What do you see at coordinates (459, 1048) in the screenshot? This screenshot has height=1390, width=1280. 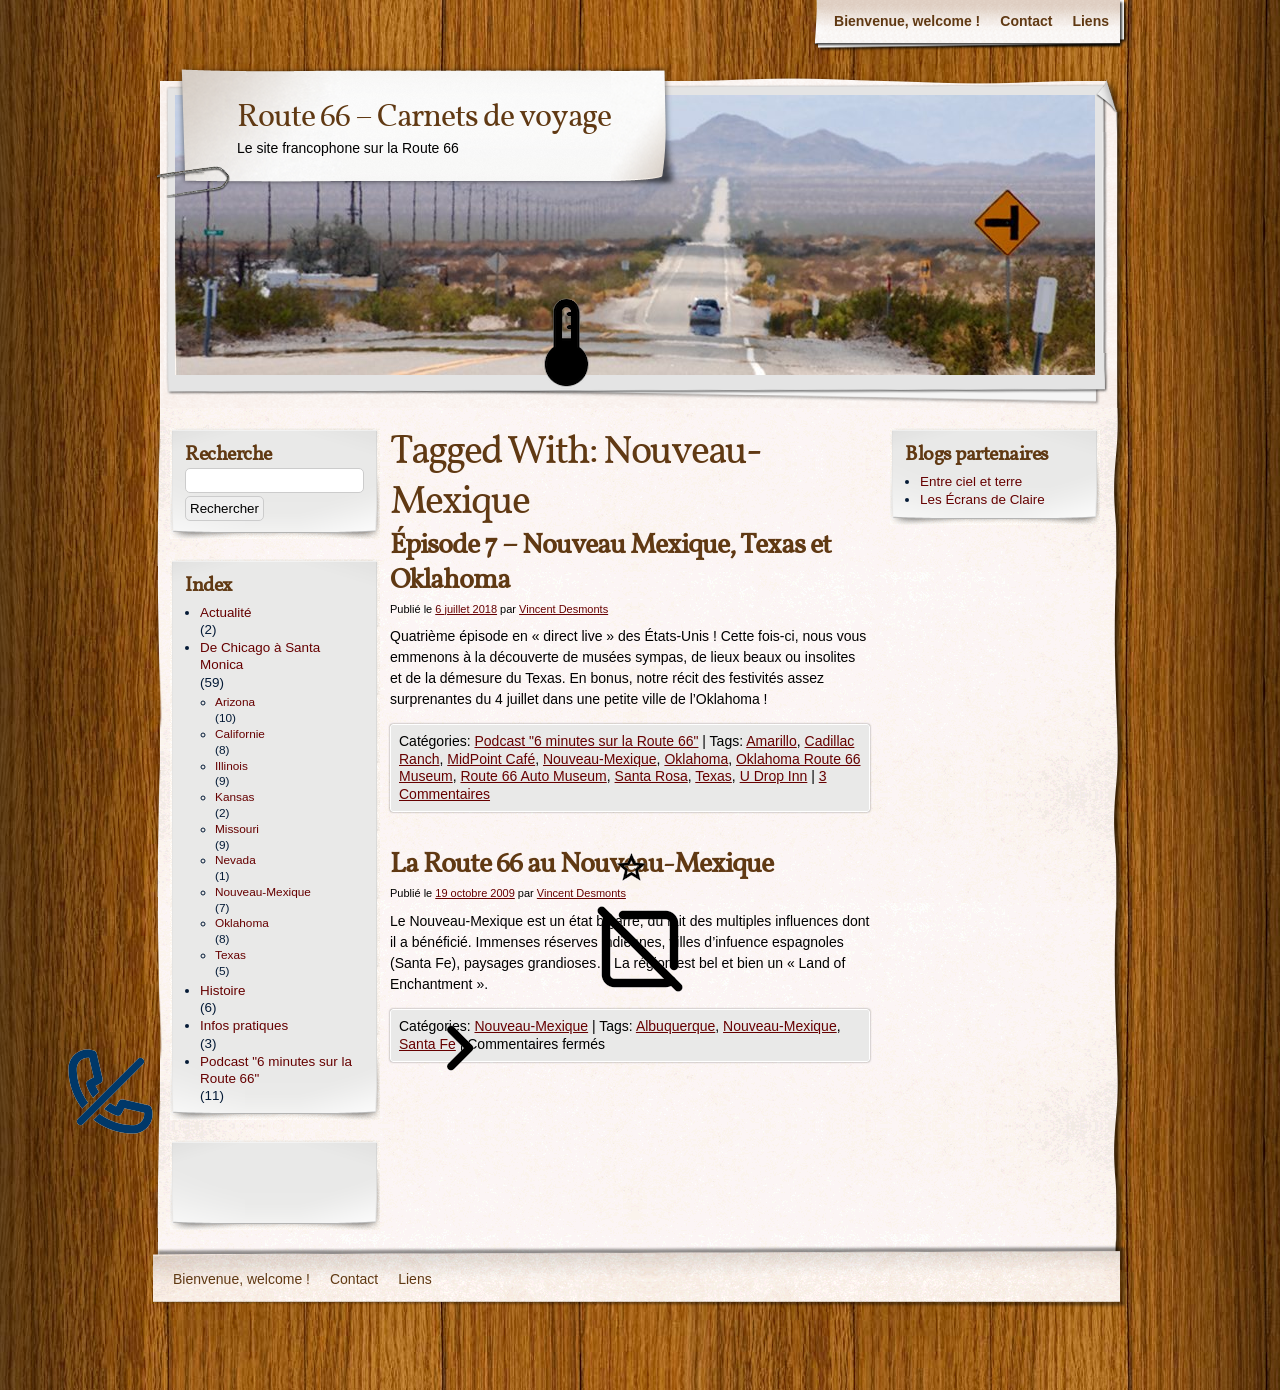 I see `go to the next item or page` at bounding box center [459, 1048].